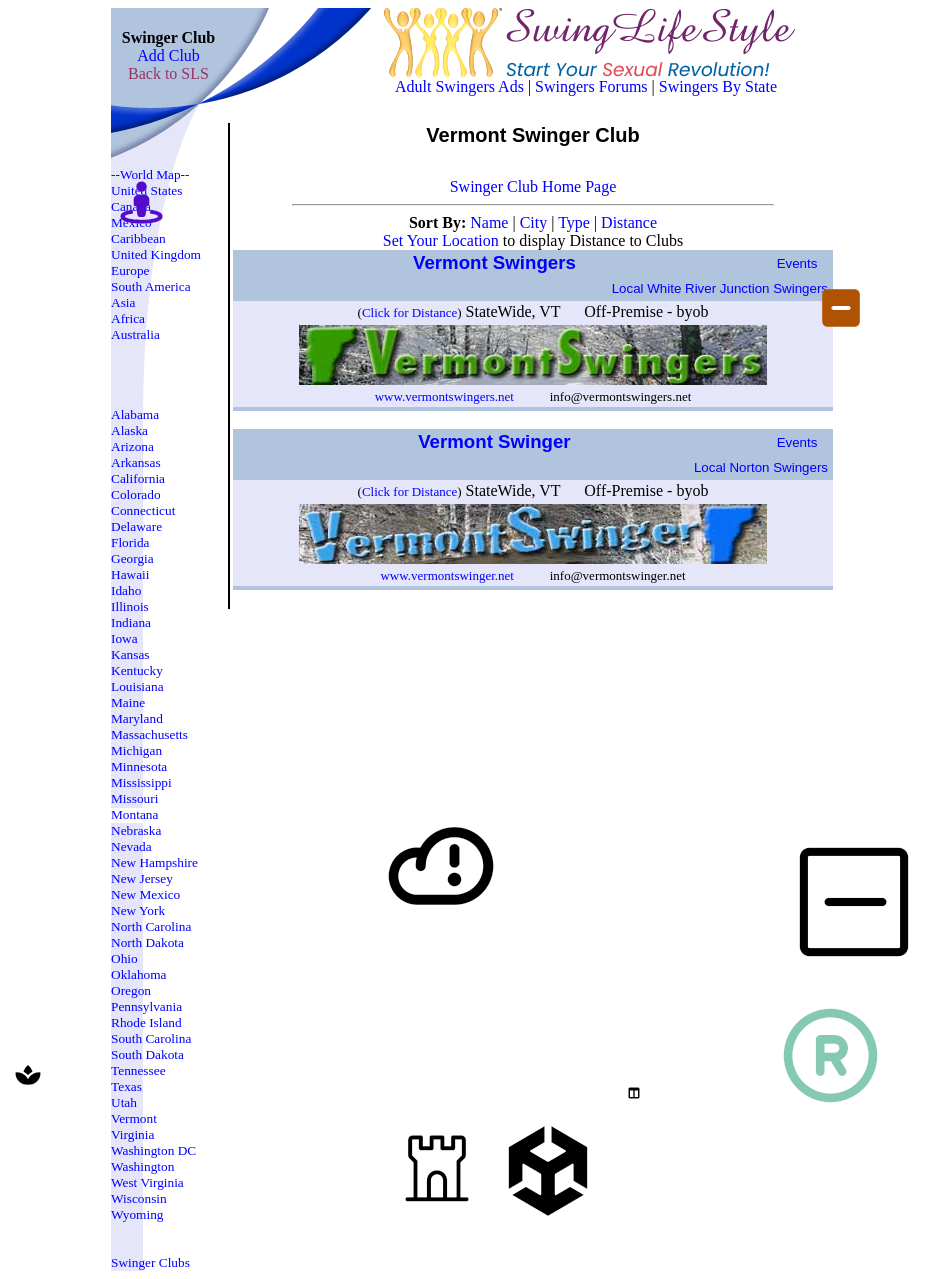 This screenshot has width=947, height=1279. What do you see at coordinates (841, 308) in the screenshot?
I see `collapse or minimize a section` at bounding box center [841, 308].